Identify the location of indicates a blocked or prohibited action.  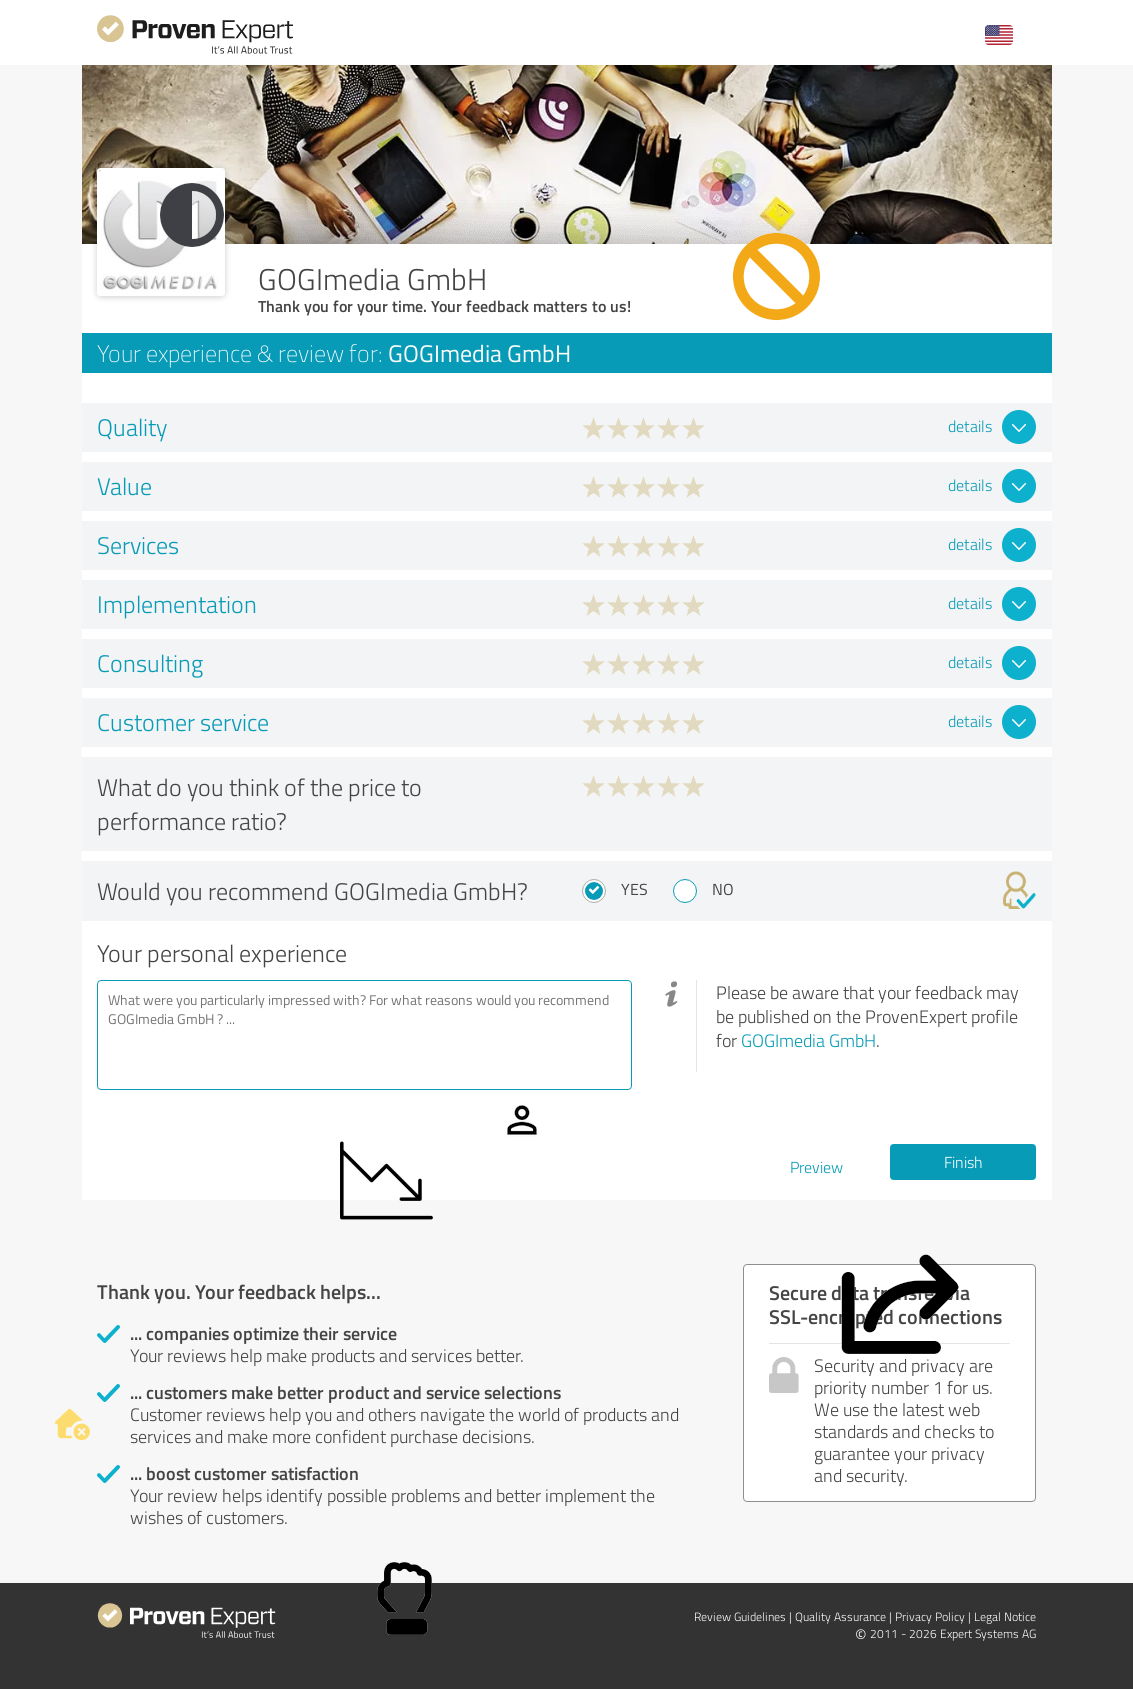
(776, 276).